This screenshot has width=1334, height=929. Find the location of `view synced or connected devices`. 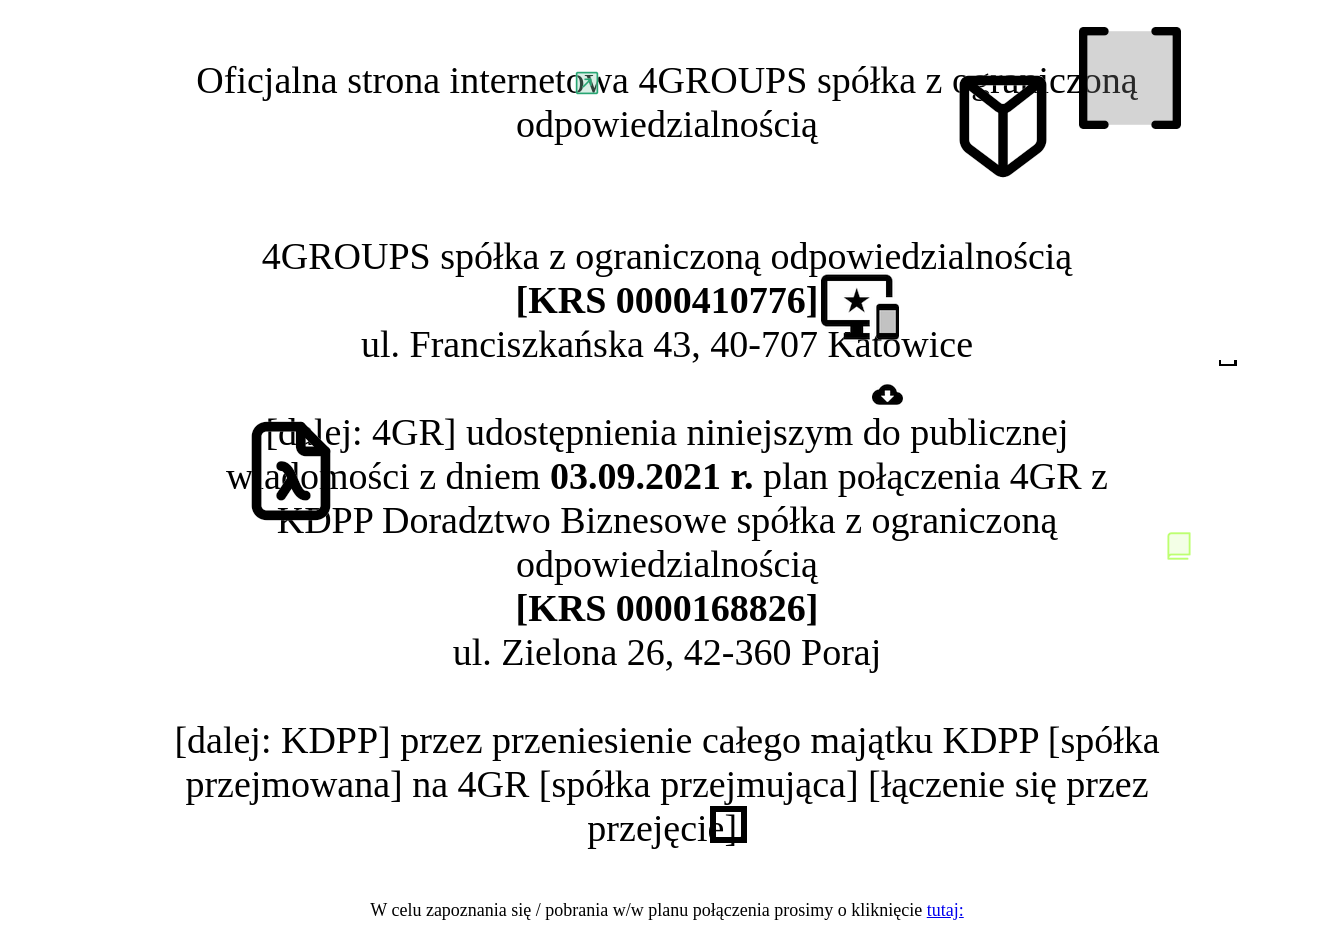

view synced or connected devices is located at coordinates (860, 307).